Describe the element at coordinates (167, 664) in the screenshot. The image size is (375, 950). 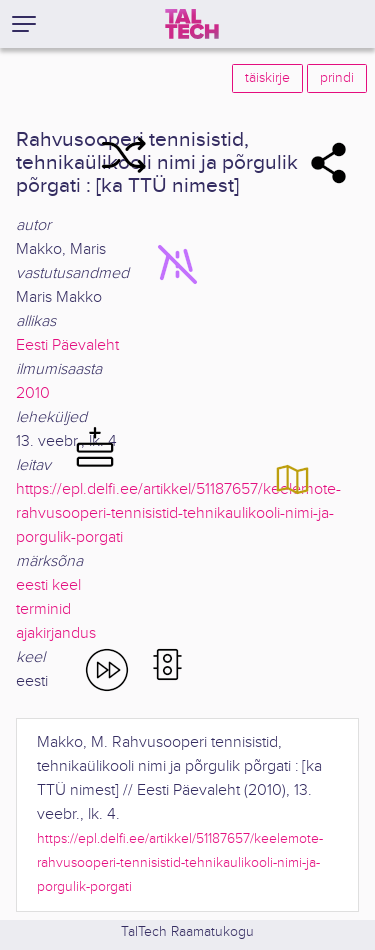
I see `traffic or transportation settings` at that location.